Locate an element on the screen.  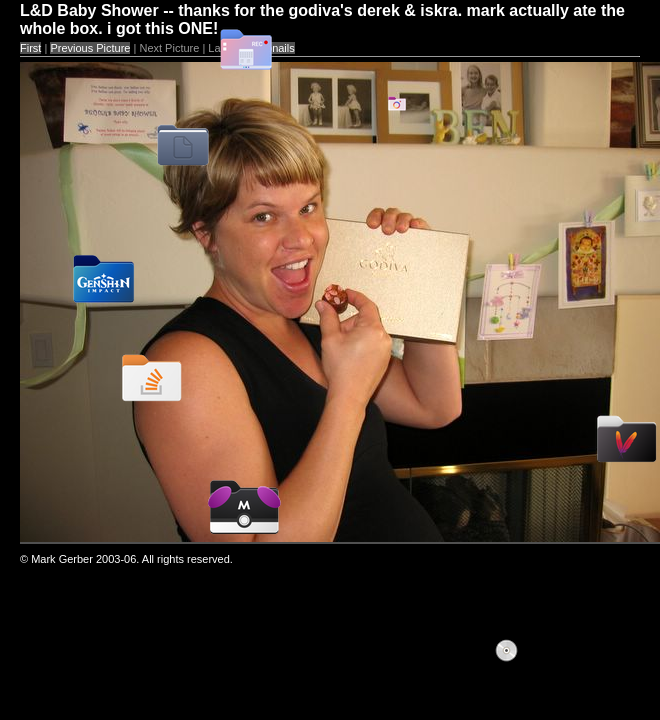
open your documents folder is located at coordinates (183, 145).